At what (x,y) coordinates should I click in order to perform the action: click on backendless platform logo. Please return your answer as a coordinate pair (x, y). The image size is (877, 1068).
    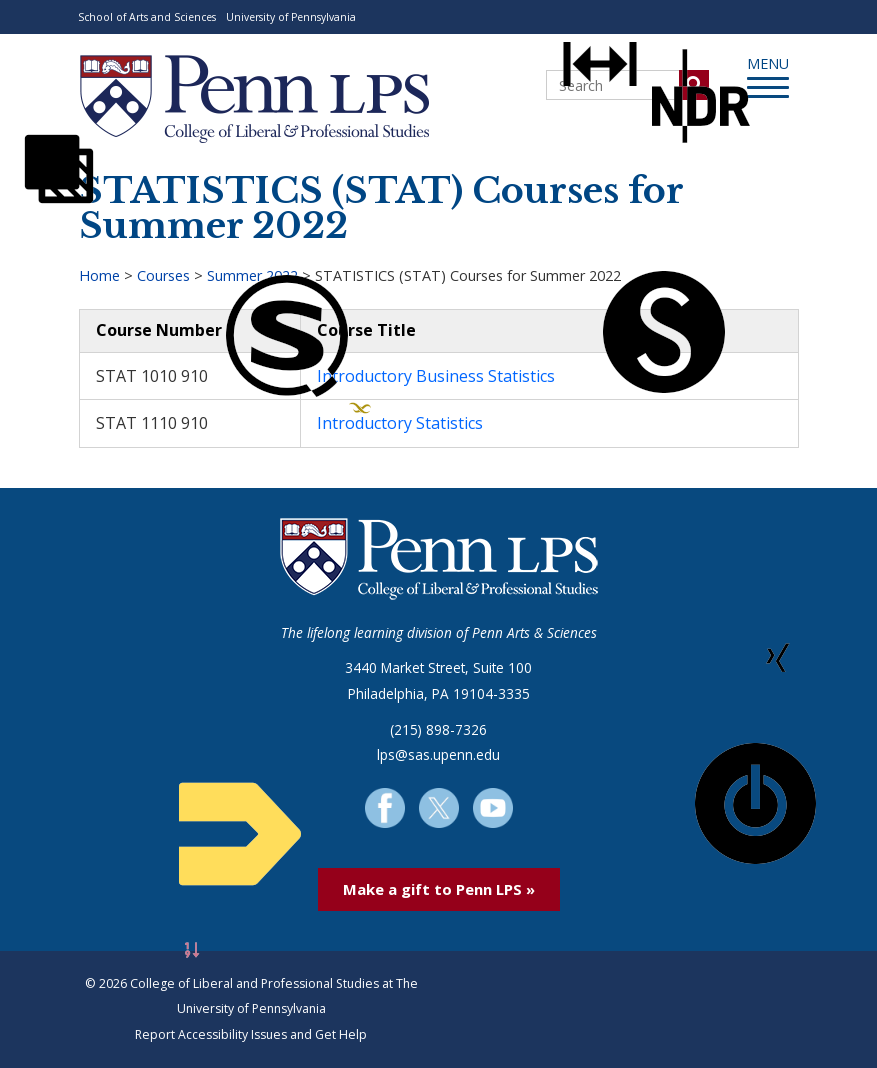
    Looking at the image, I should click on (360, 408).